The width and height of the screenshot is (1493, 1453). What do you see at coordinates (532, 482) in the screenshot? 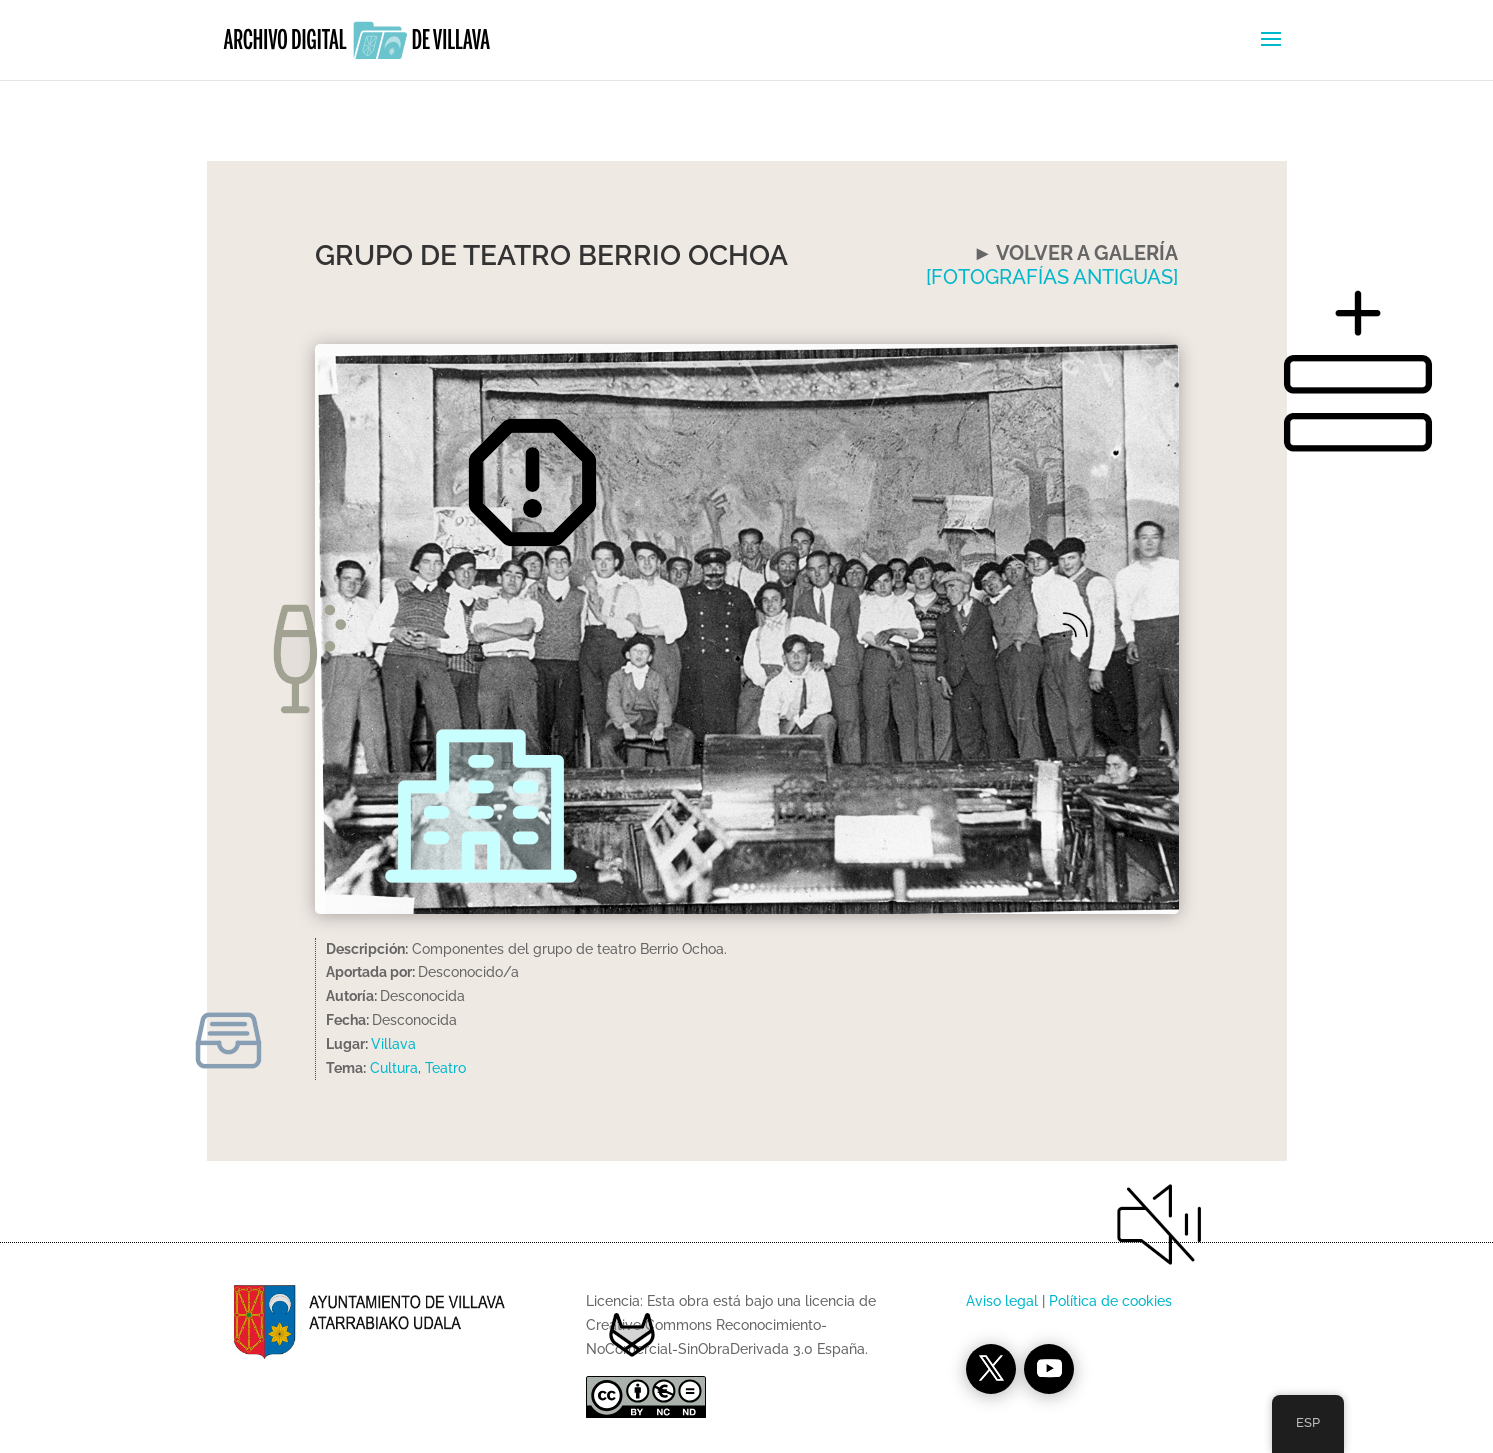
I see `indicates a warning or critical alert` at bounding box center [532, 482].